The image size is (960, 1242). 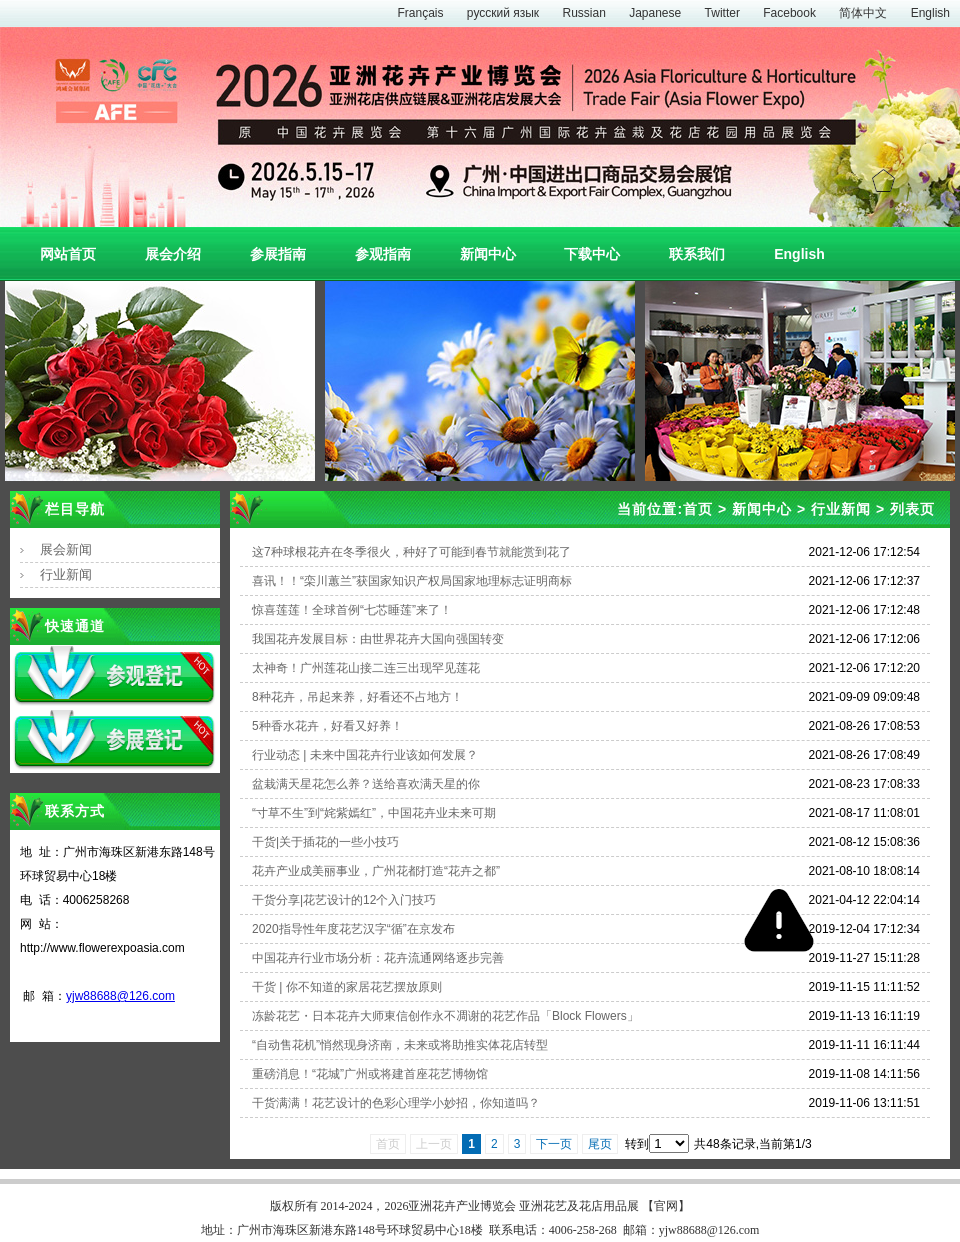 I want to click on a pentagon shape indicator, so click(x=883, y=181).